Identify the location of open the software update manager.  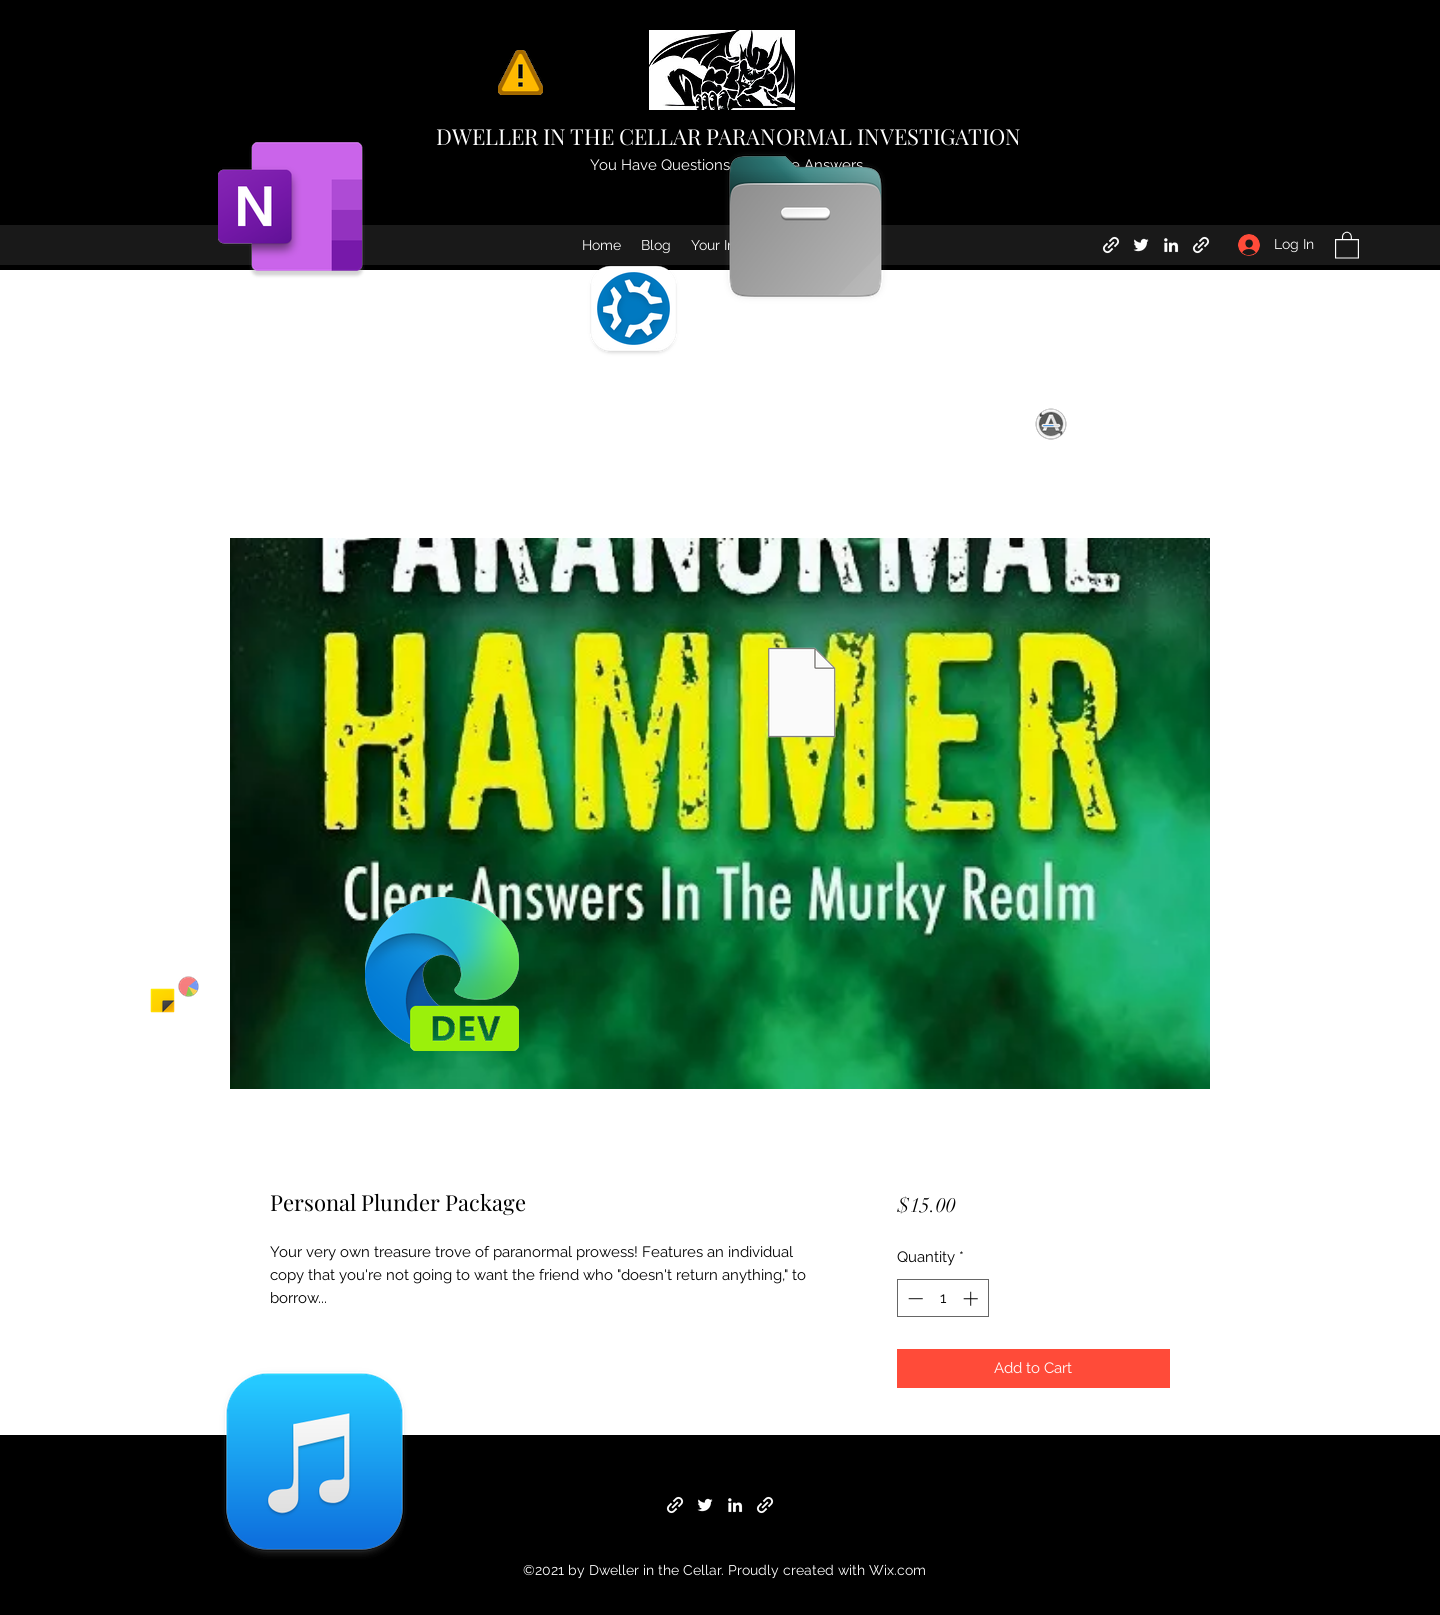
(1051, 424).